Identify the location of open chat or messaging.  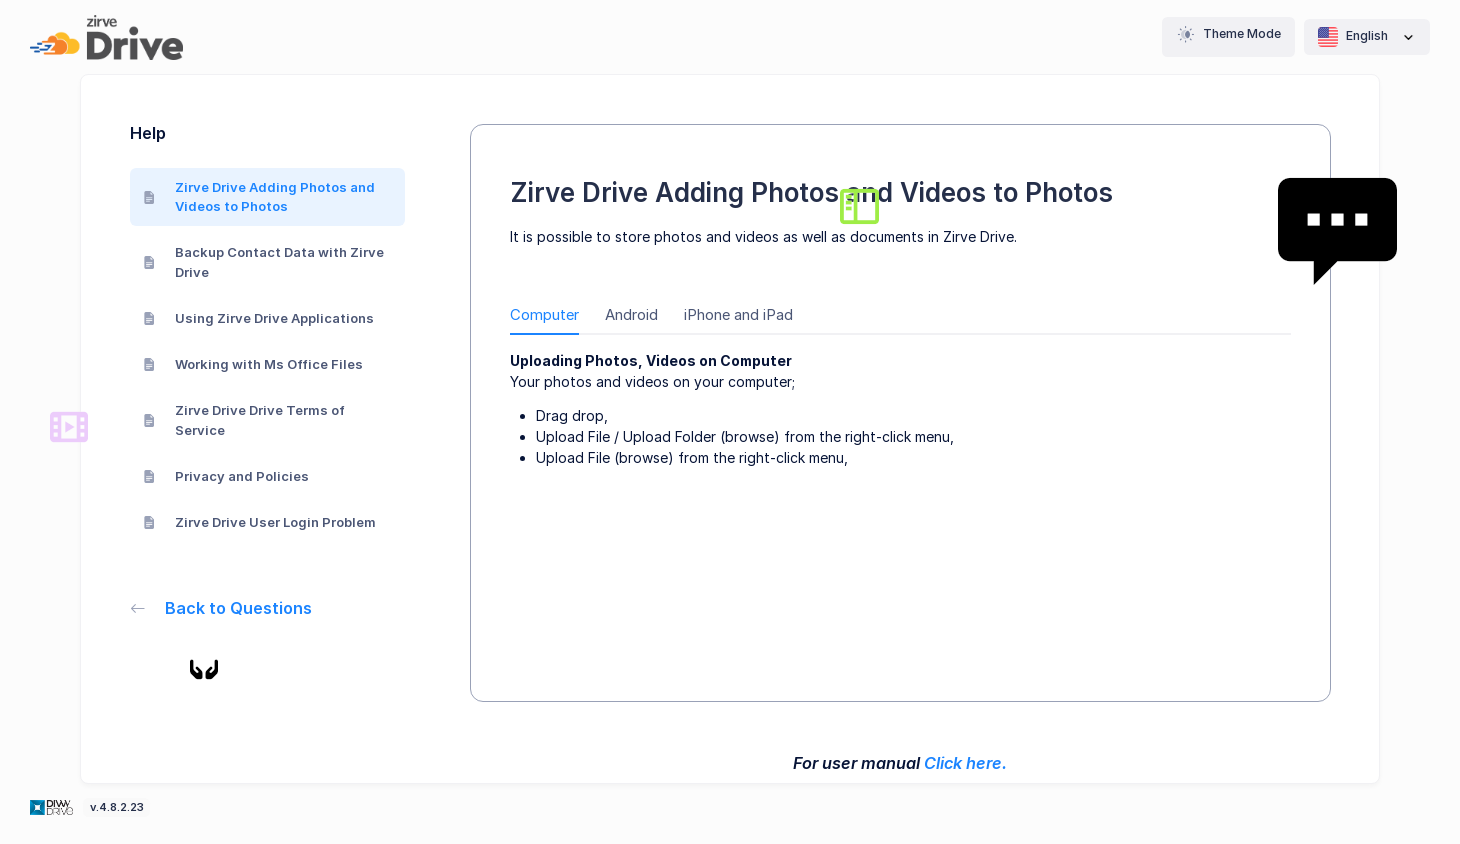
(1337, 231).